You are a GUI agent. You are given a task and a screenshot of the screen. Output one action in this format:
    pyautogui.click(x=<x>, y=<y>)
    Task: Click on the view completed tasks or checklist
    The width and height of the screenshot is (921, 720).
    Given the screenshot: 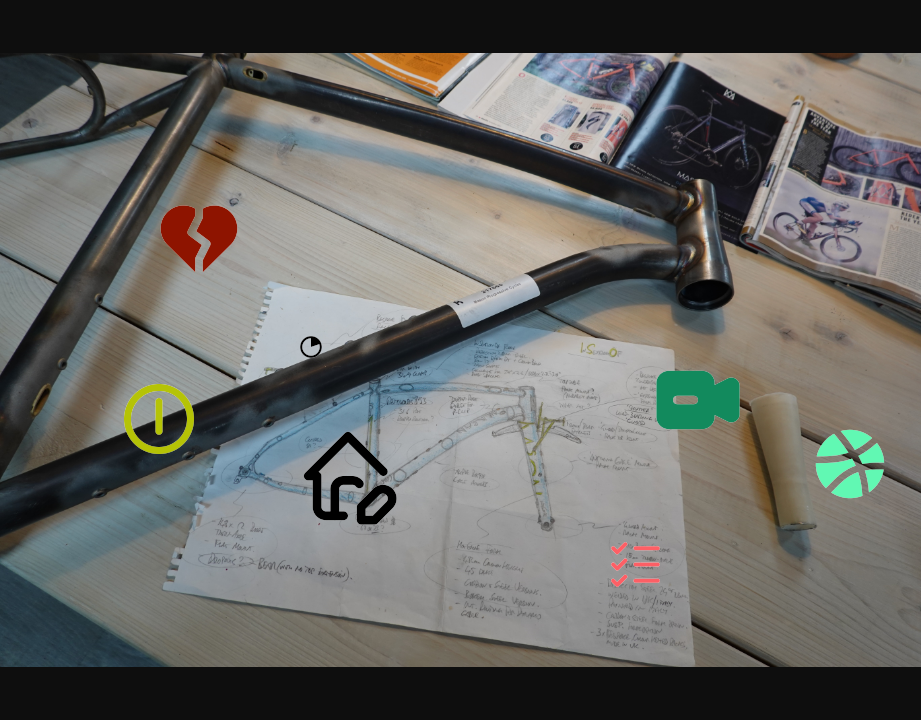 What is the action you would take?
    pyautogui.click(x=635, y=564)
    